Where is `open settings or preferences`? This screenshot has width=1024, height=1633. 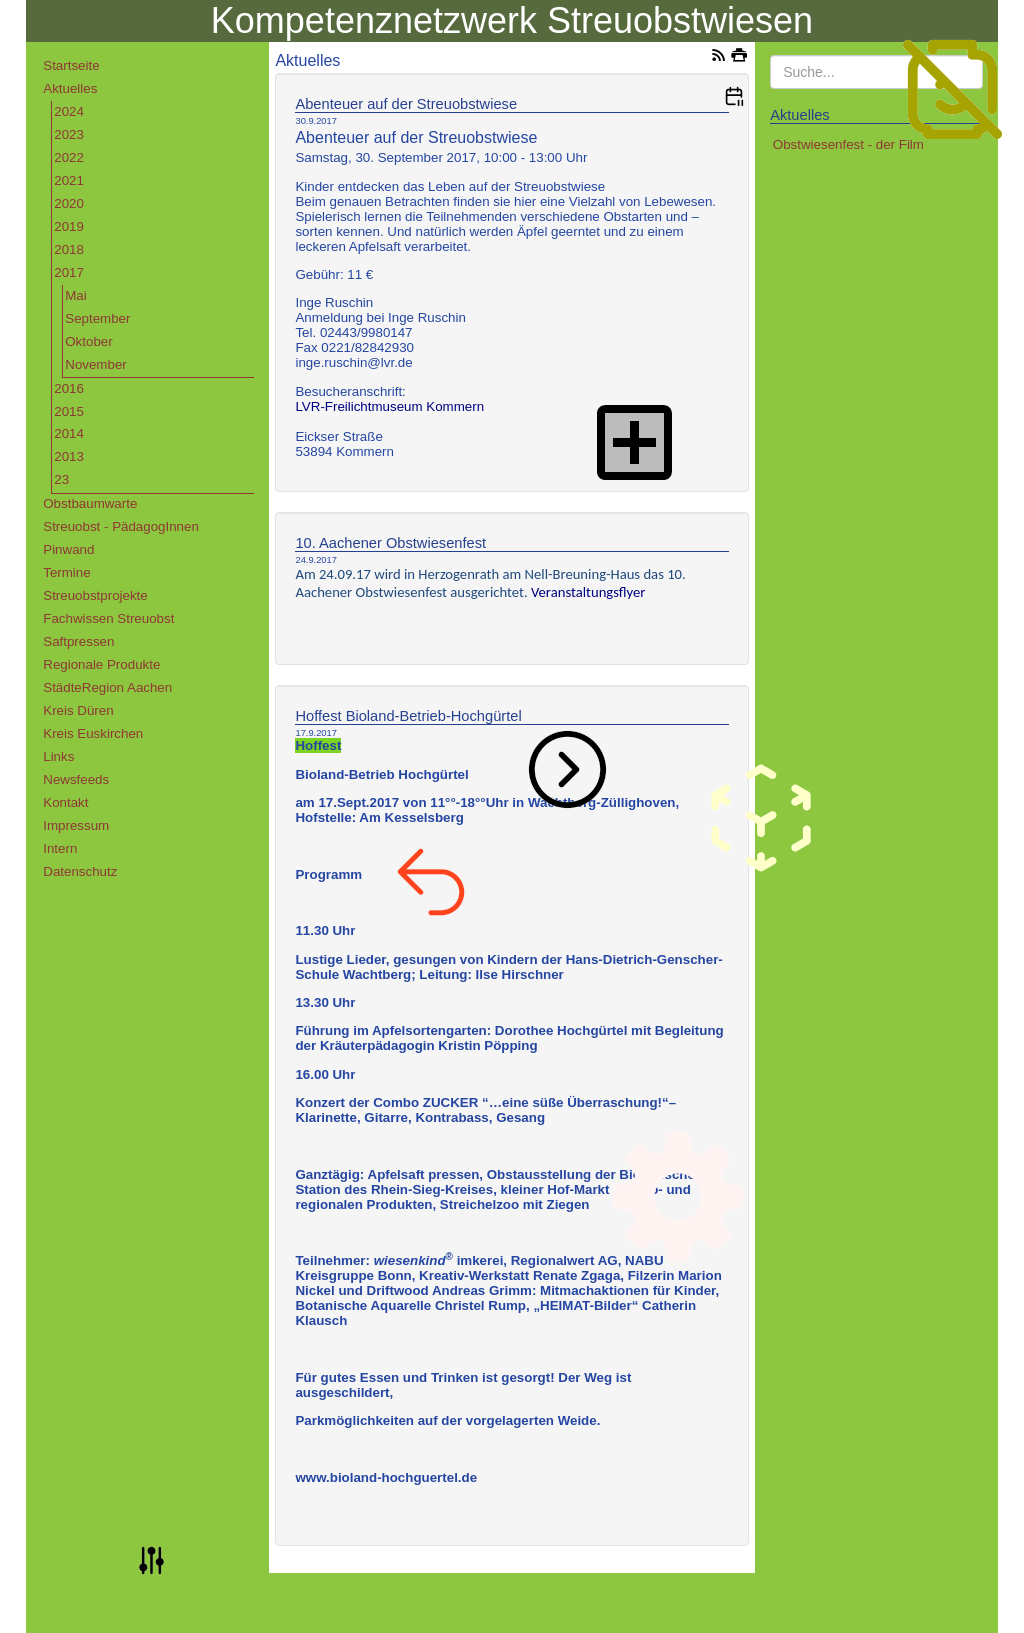
open settings or preferences is located at coordinates (151, 1560).